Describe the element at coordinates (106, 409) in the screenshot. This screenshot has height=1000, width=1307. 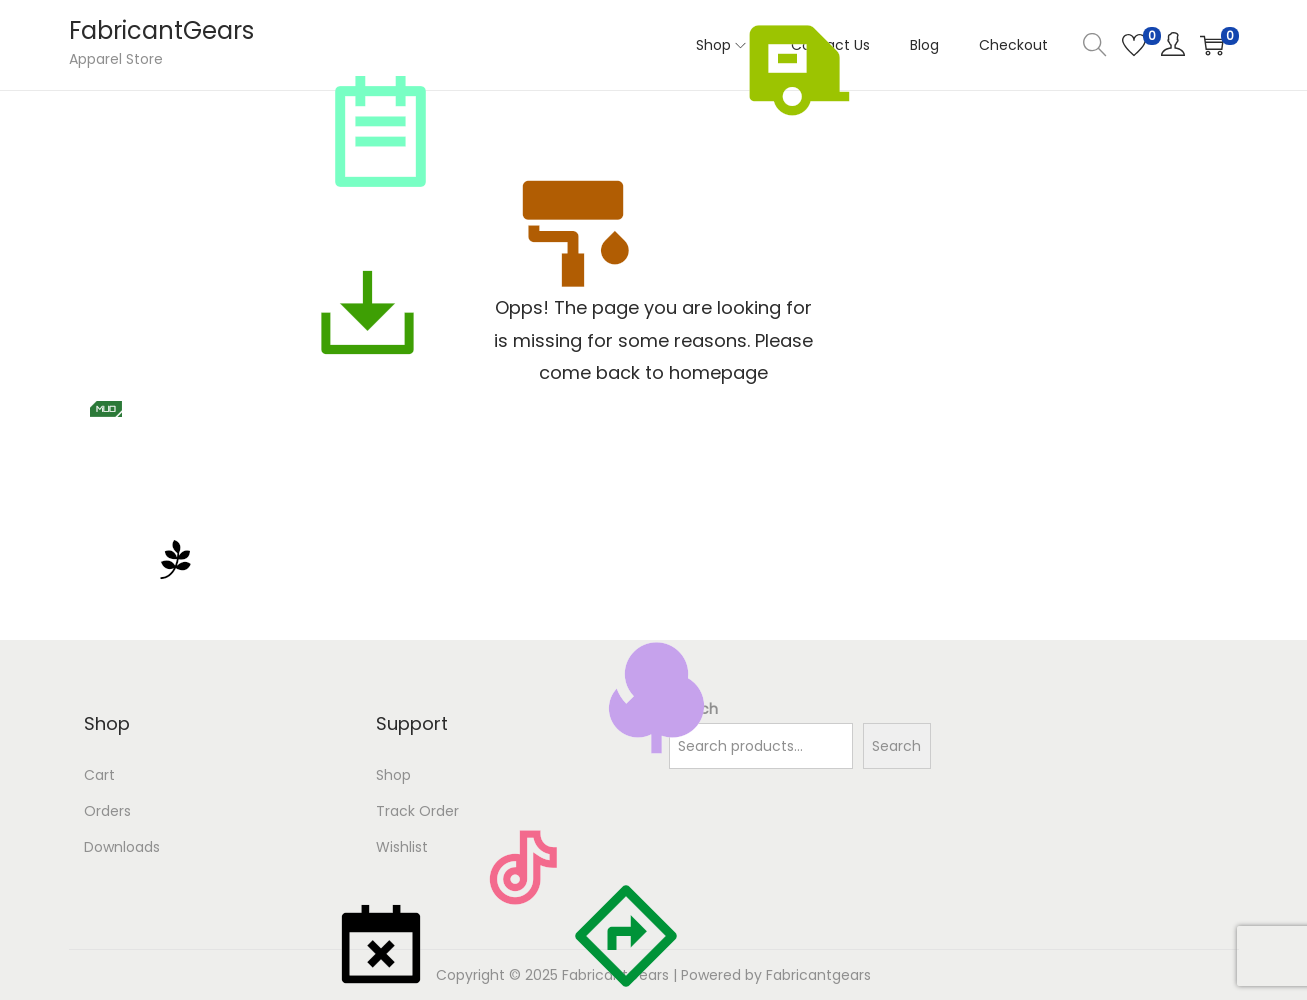
I see `MakeUseOf (MUO) website or app logo` at that location.